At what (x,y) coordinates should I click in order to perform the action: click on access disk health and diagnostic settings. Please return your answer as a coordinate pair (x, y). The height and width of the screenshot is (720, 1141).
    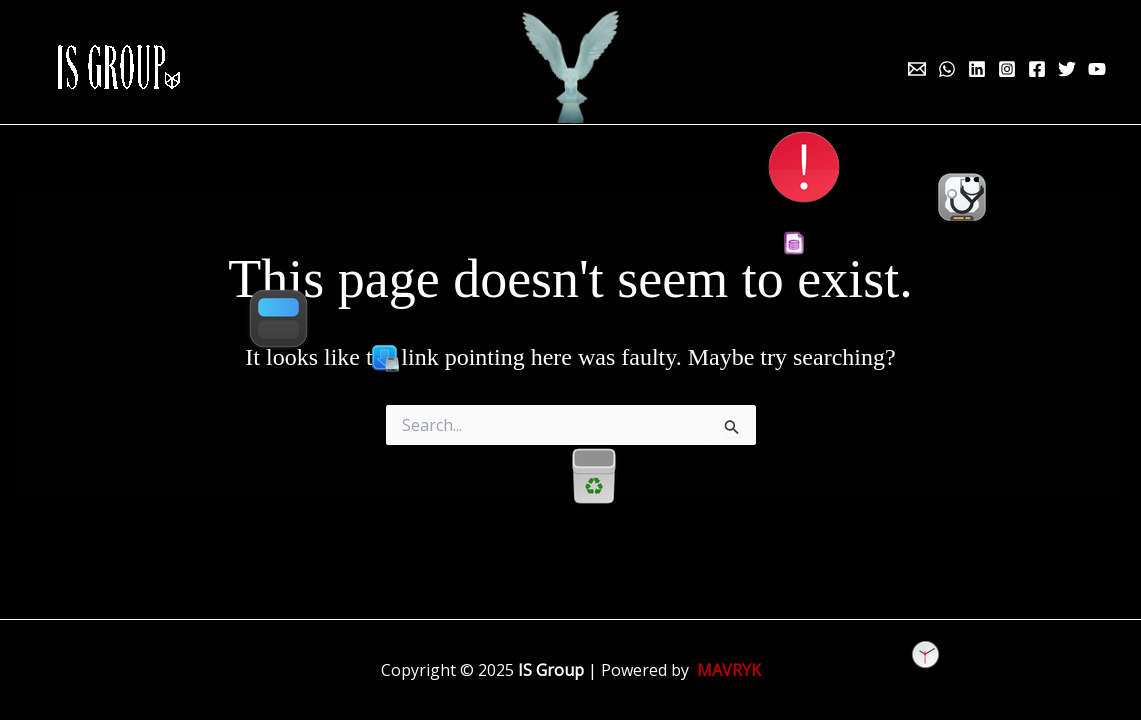
    Looking at the image, I should click on (962, 198).